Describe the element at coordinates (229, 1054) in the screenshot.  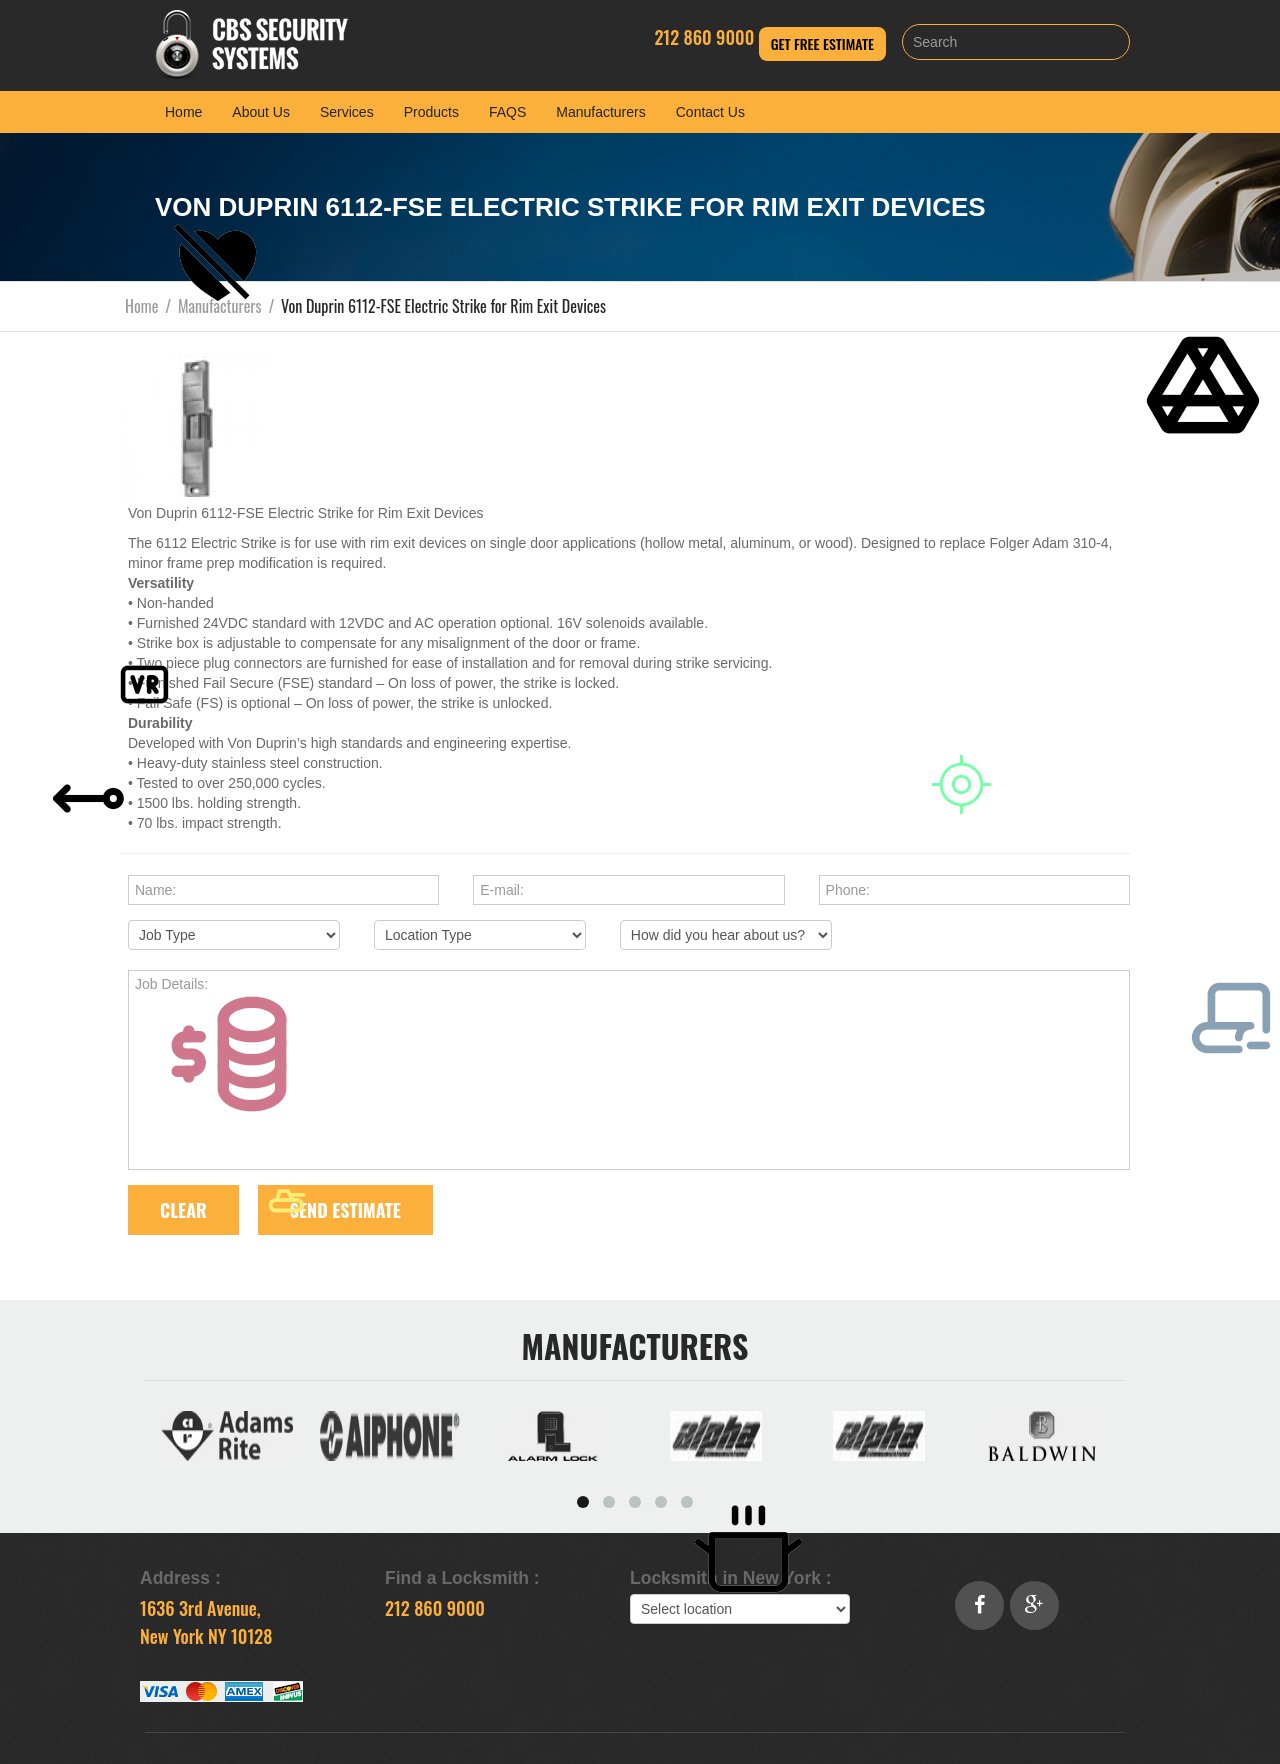
I see `view business plan or financial overview` at that location.